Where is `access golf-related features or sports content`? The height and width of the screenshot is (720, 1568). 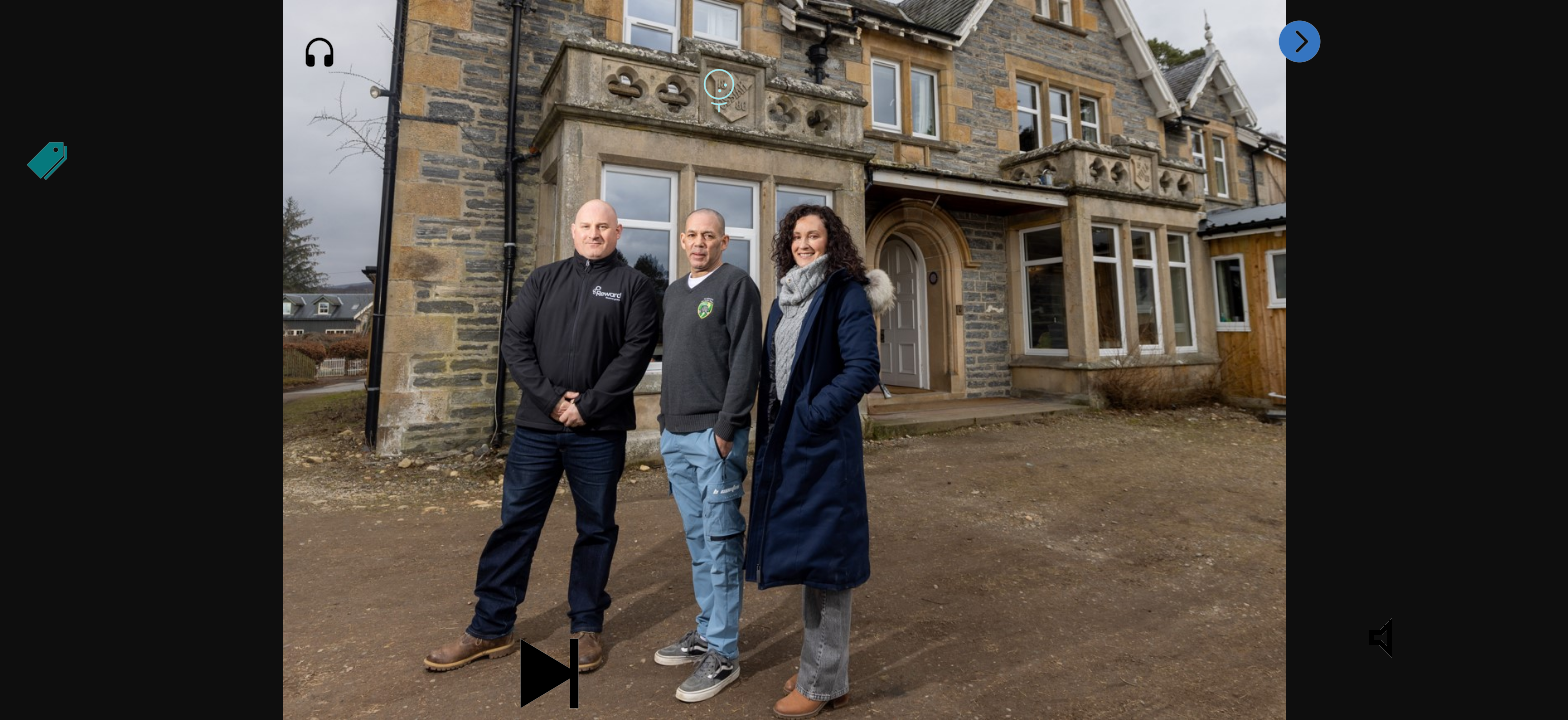
access golf-related features or sports content is located at coordinates (719, 90).